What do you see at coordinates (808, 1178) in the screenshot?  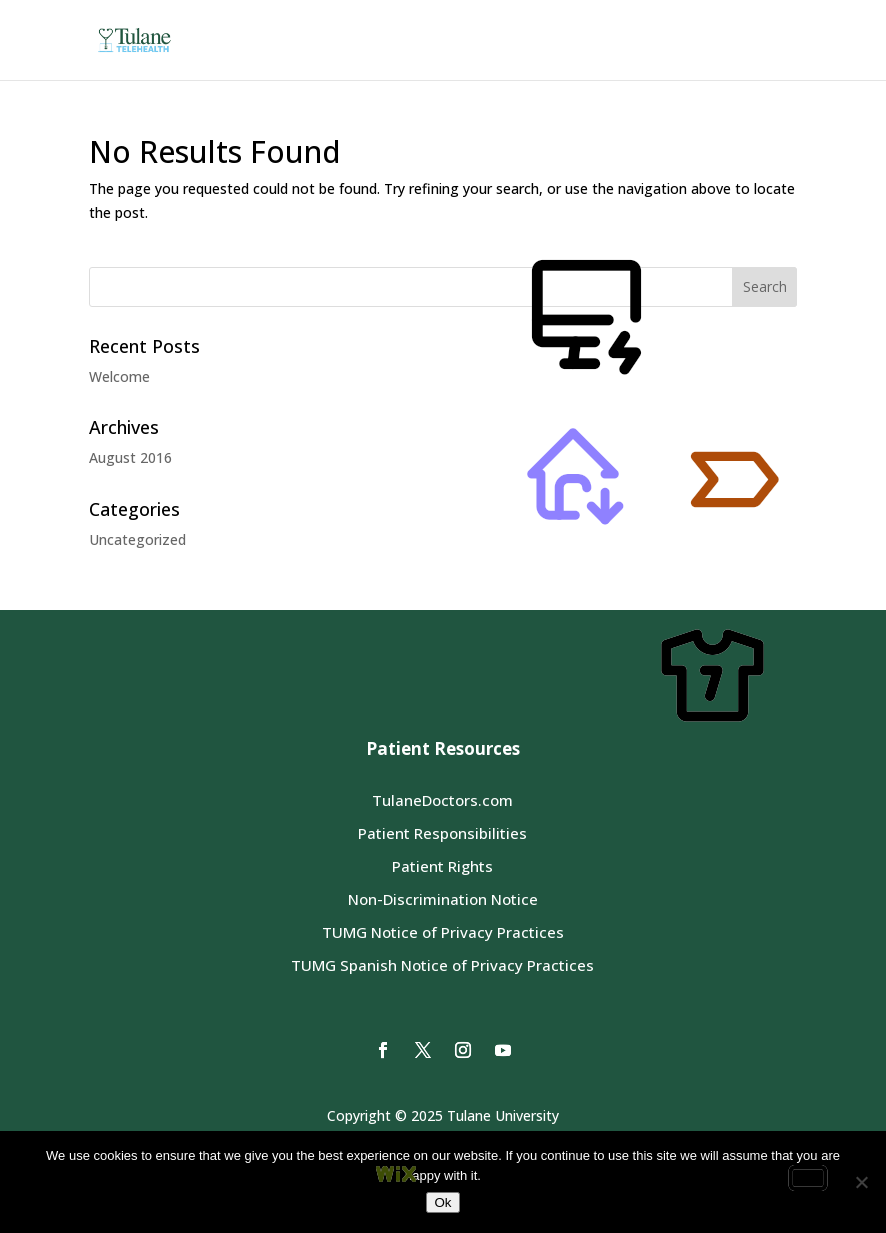 I see `crop image to 3:2 aspect ratio` at bounding box center [808, 1178].